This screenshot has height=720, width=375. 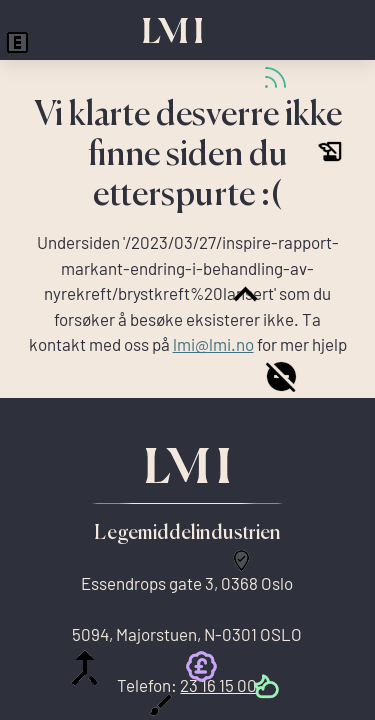 What do you see at coordinates (17, 42) in the screenshot?
I see `indicates explicit content warning` at bounding box center [17, 42].